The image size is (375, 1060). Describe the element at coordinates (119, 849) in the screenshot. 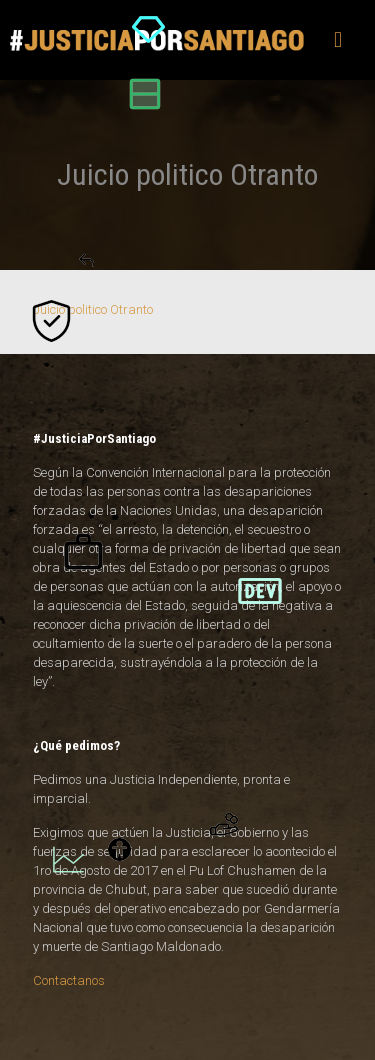

I see `enable accessibility features` at that location.